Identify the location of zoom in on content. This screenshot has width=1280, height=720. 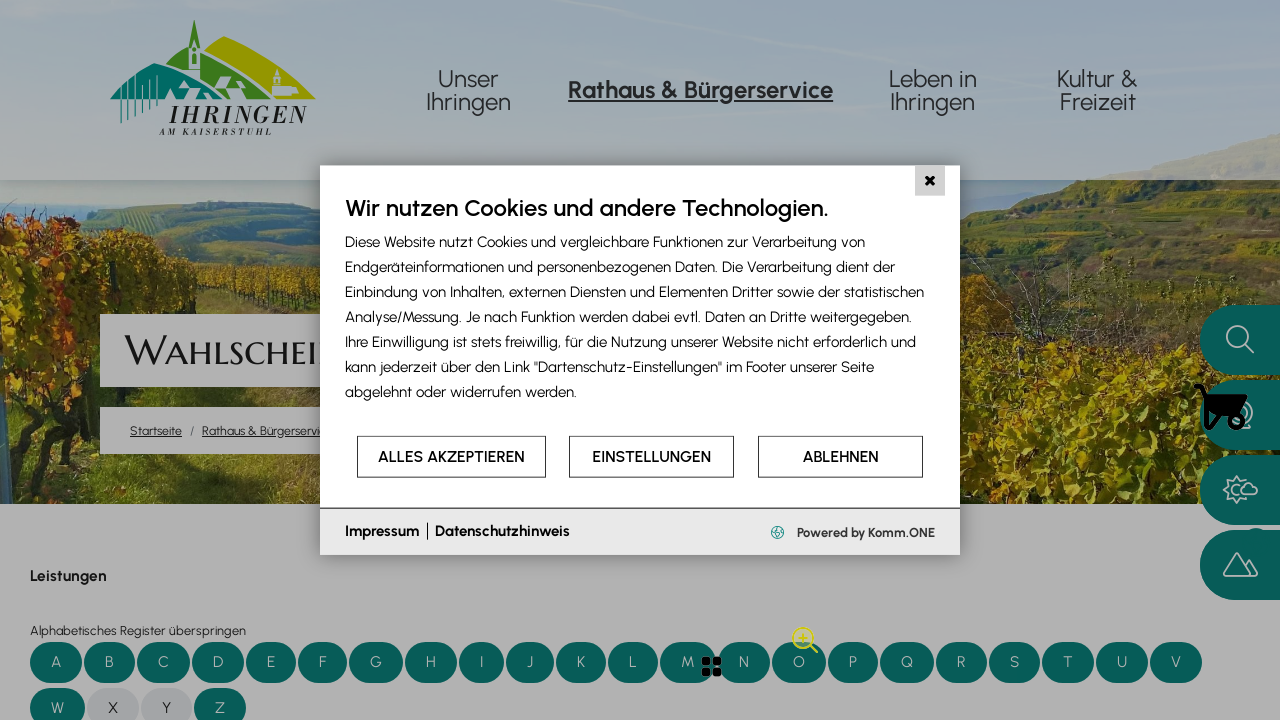
(805, 640).